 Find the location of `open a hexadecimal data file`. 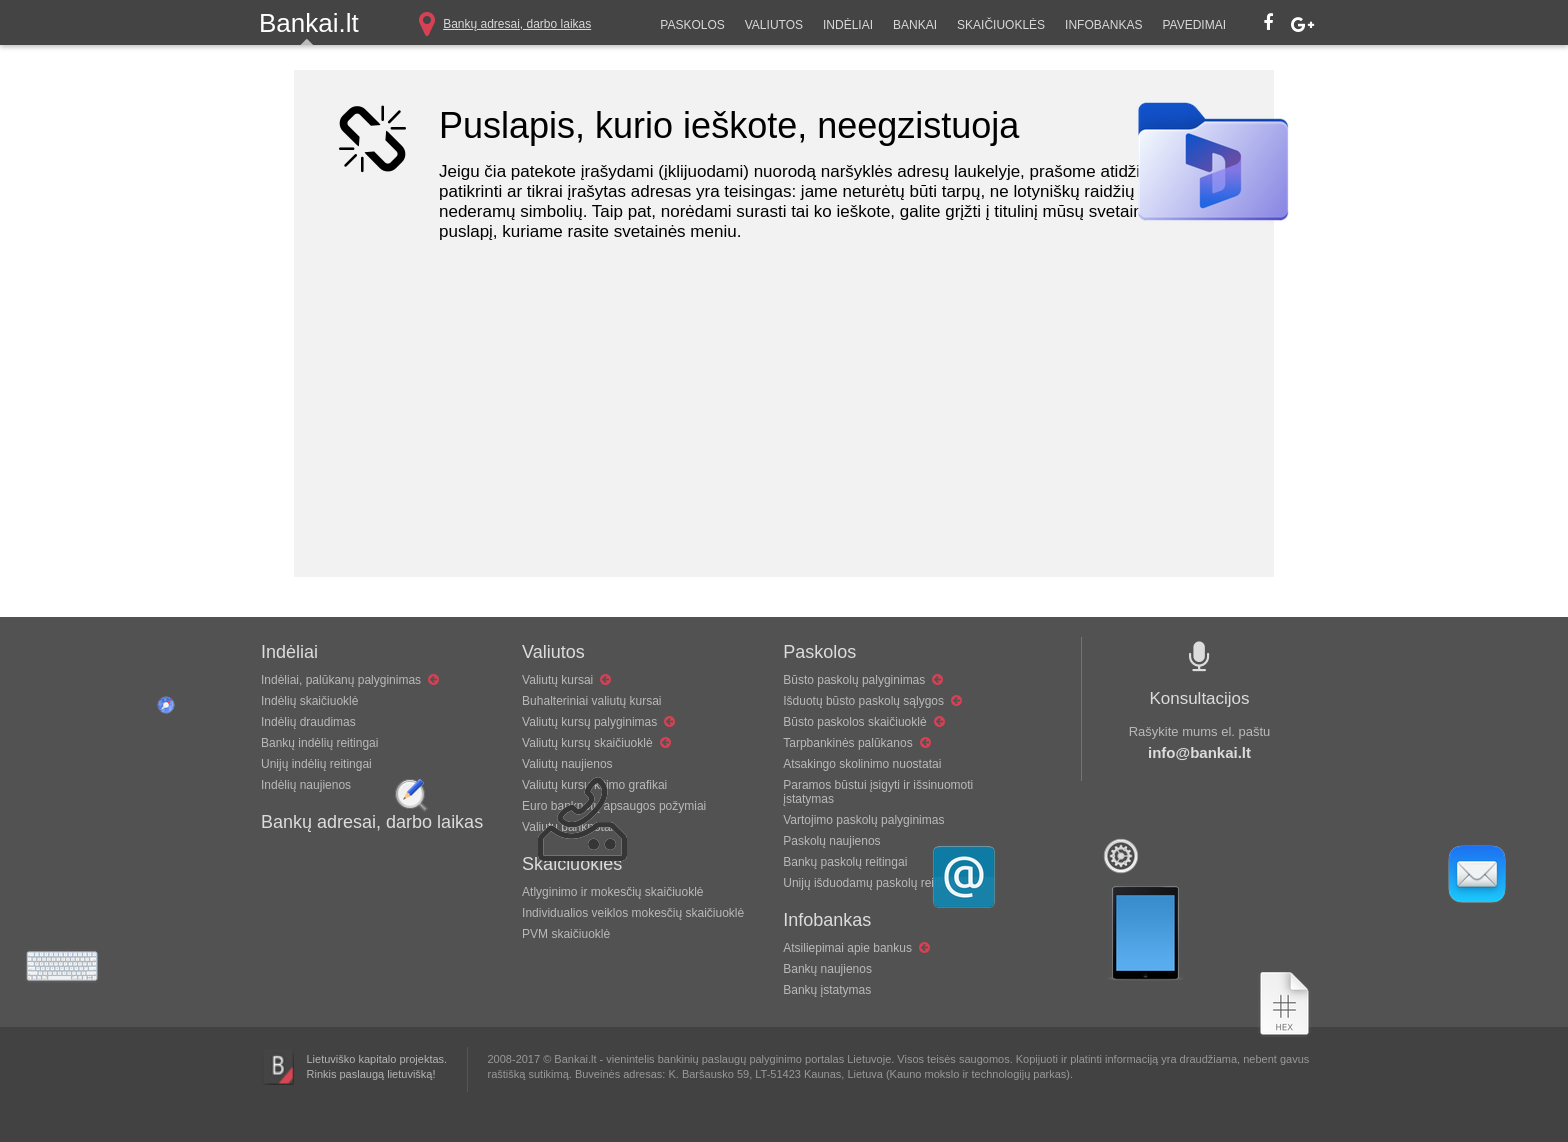

open a hexadecimal data file is located at coordinates (1284, 1004).